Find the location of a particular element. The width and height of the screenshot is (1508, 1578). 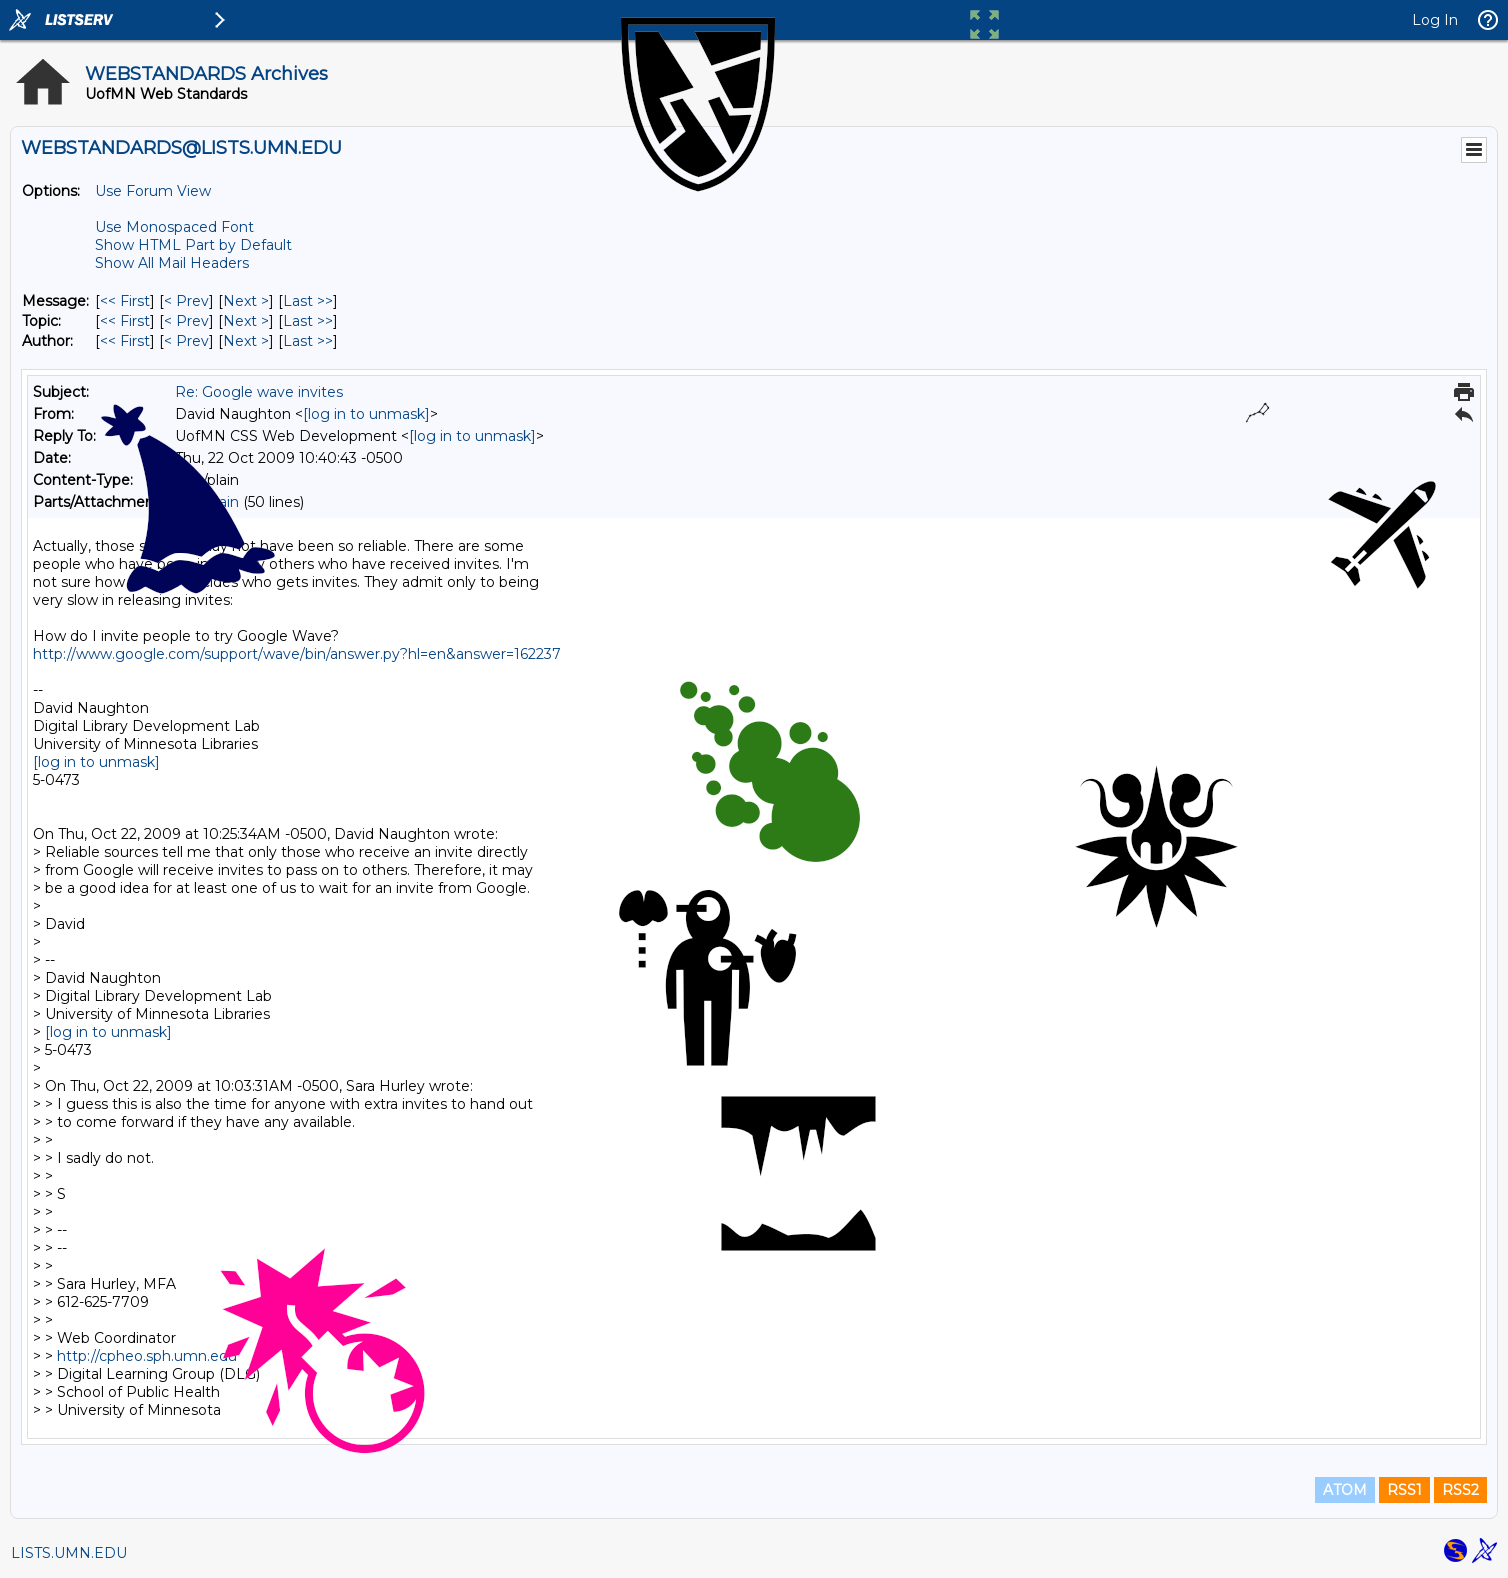

holiday or christmas-themed content is located at coordinates (188, 499).